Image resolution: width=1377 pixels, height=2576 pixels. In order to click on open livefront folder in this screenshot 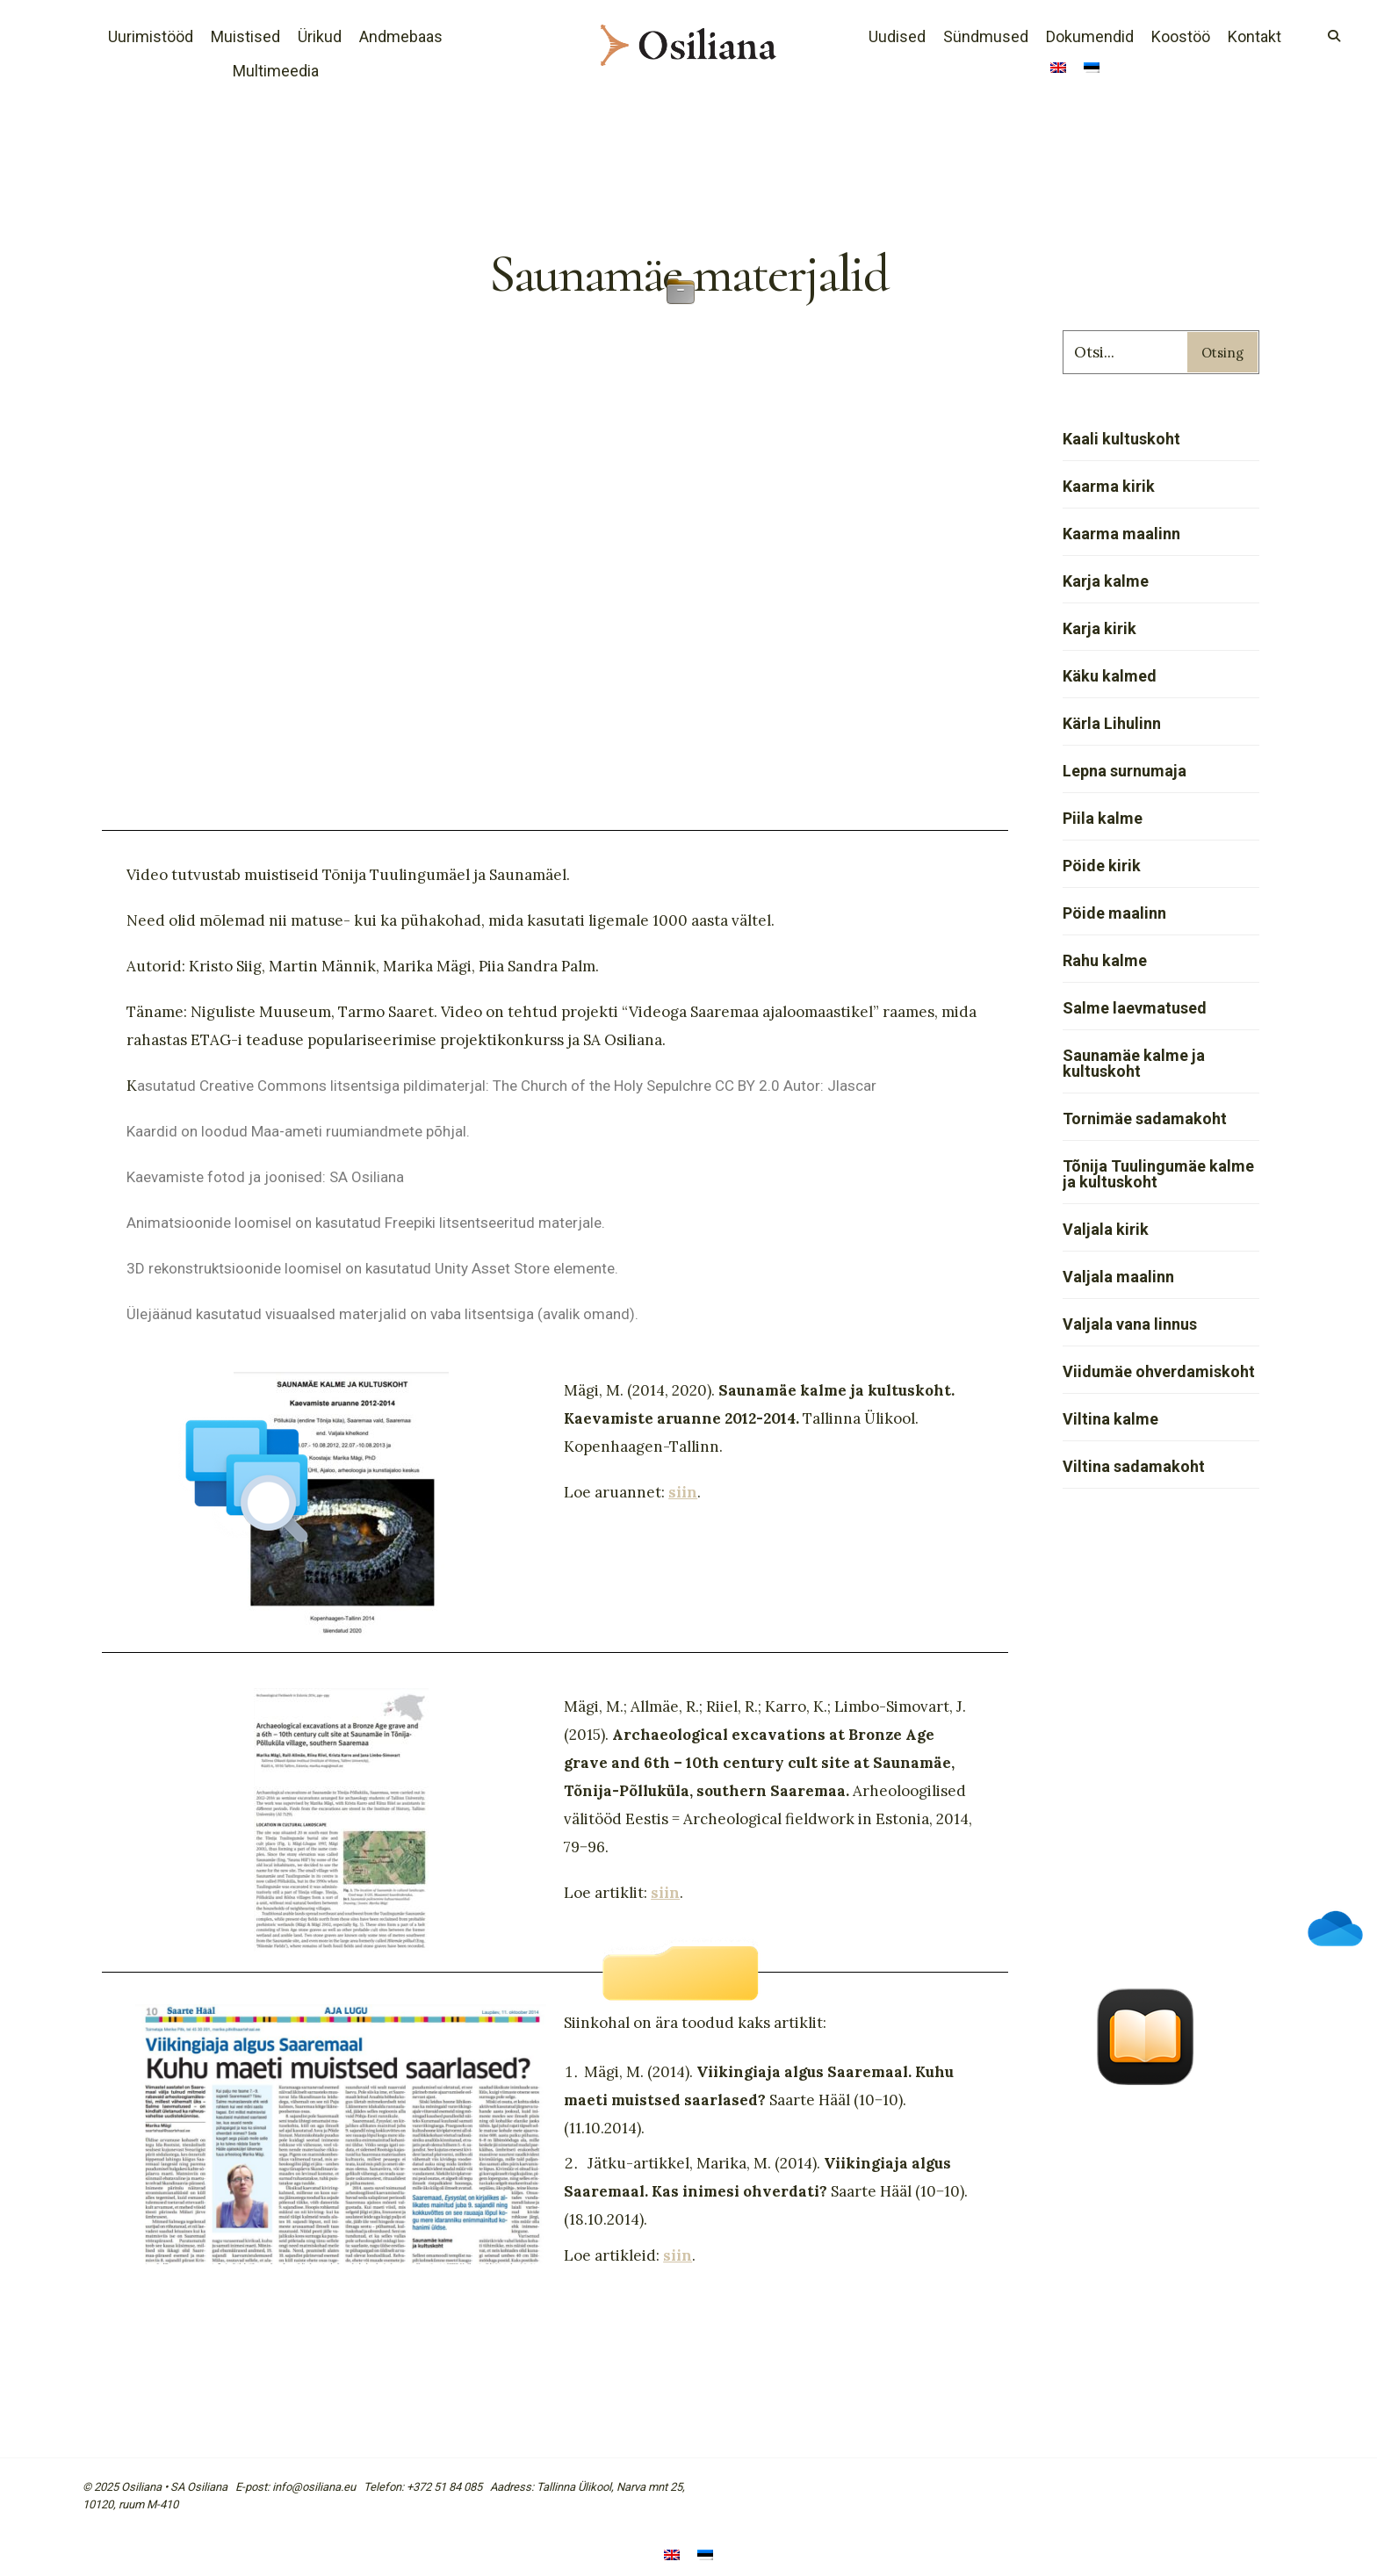, I will do `click(680, 1946)`.